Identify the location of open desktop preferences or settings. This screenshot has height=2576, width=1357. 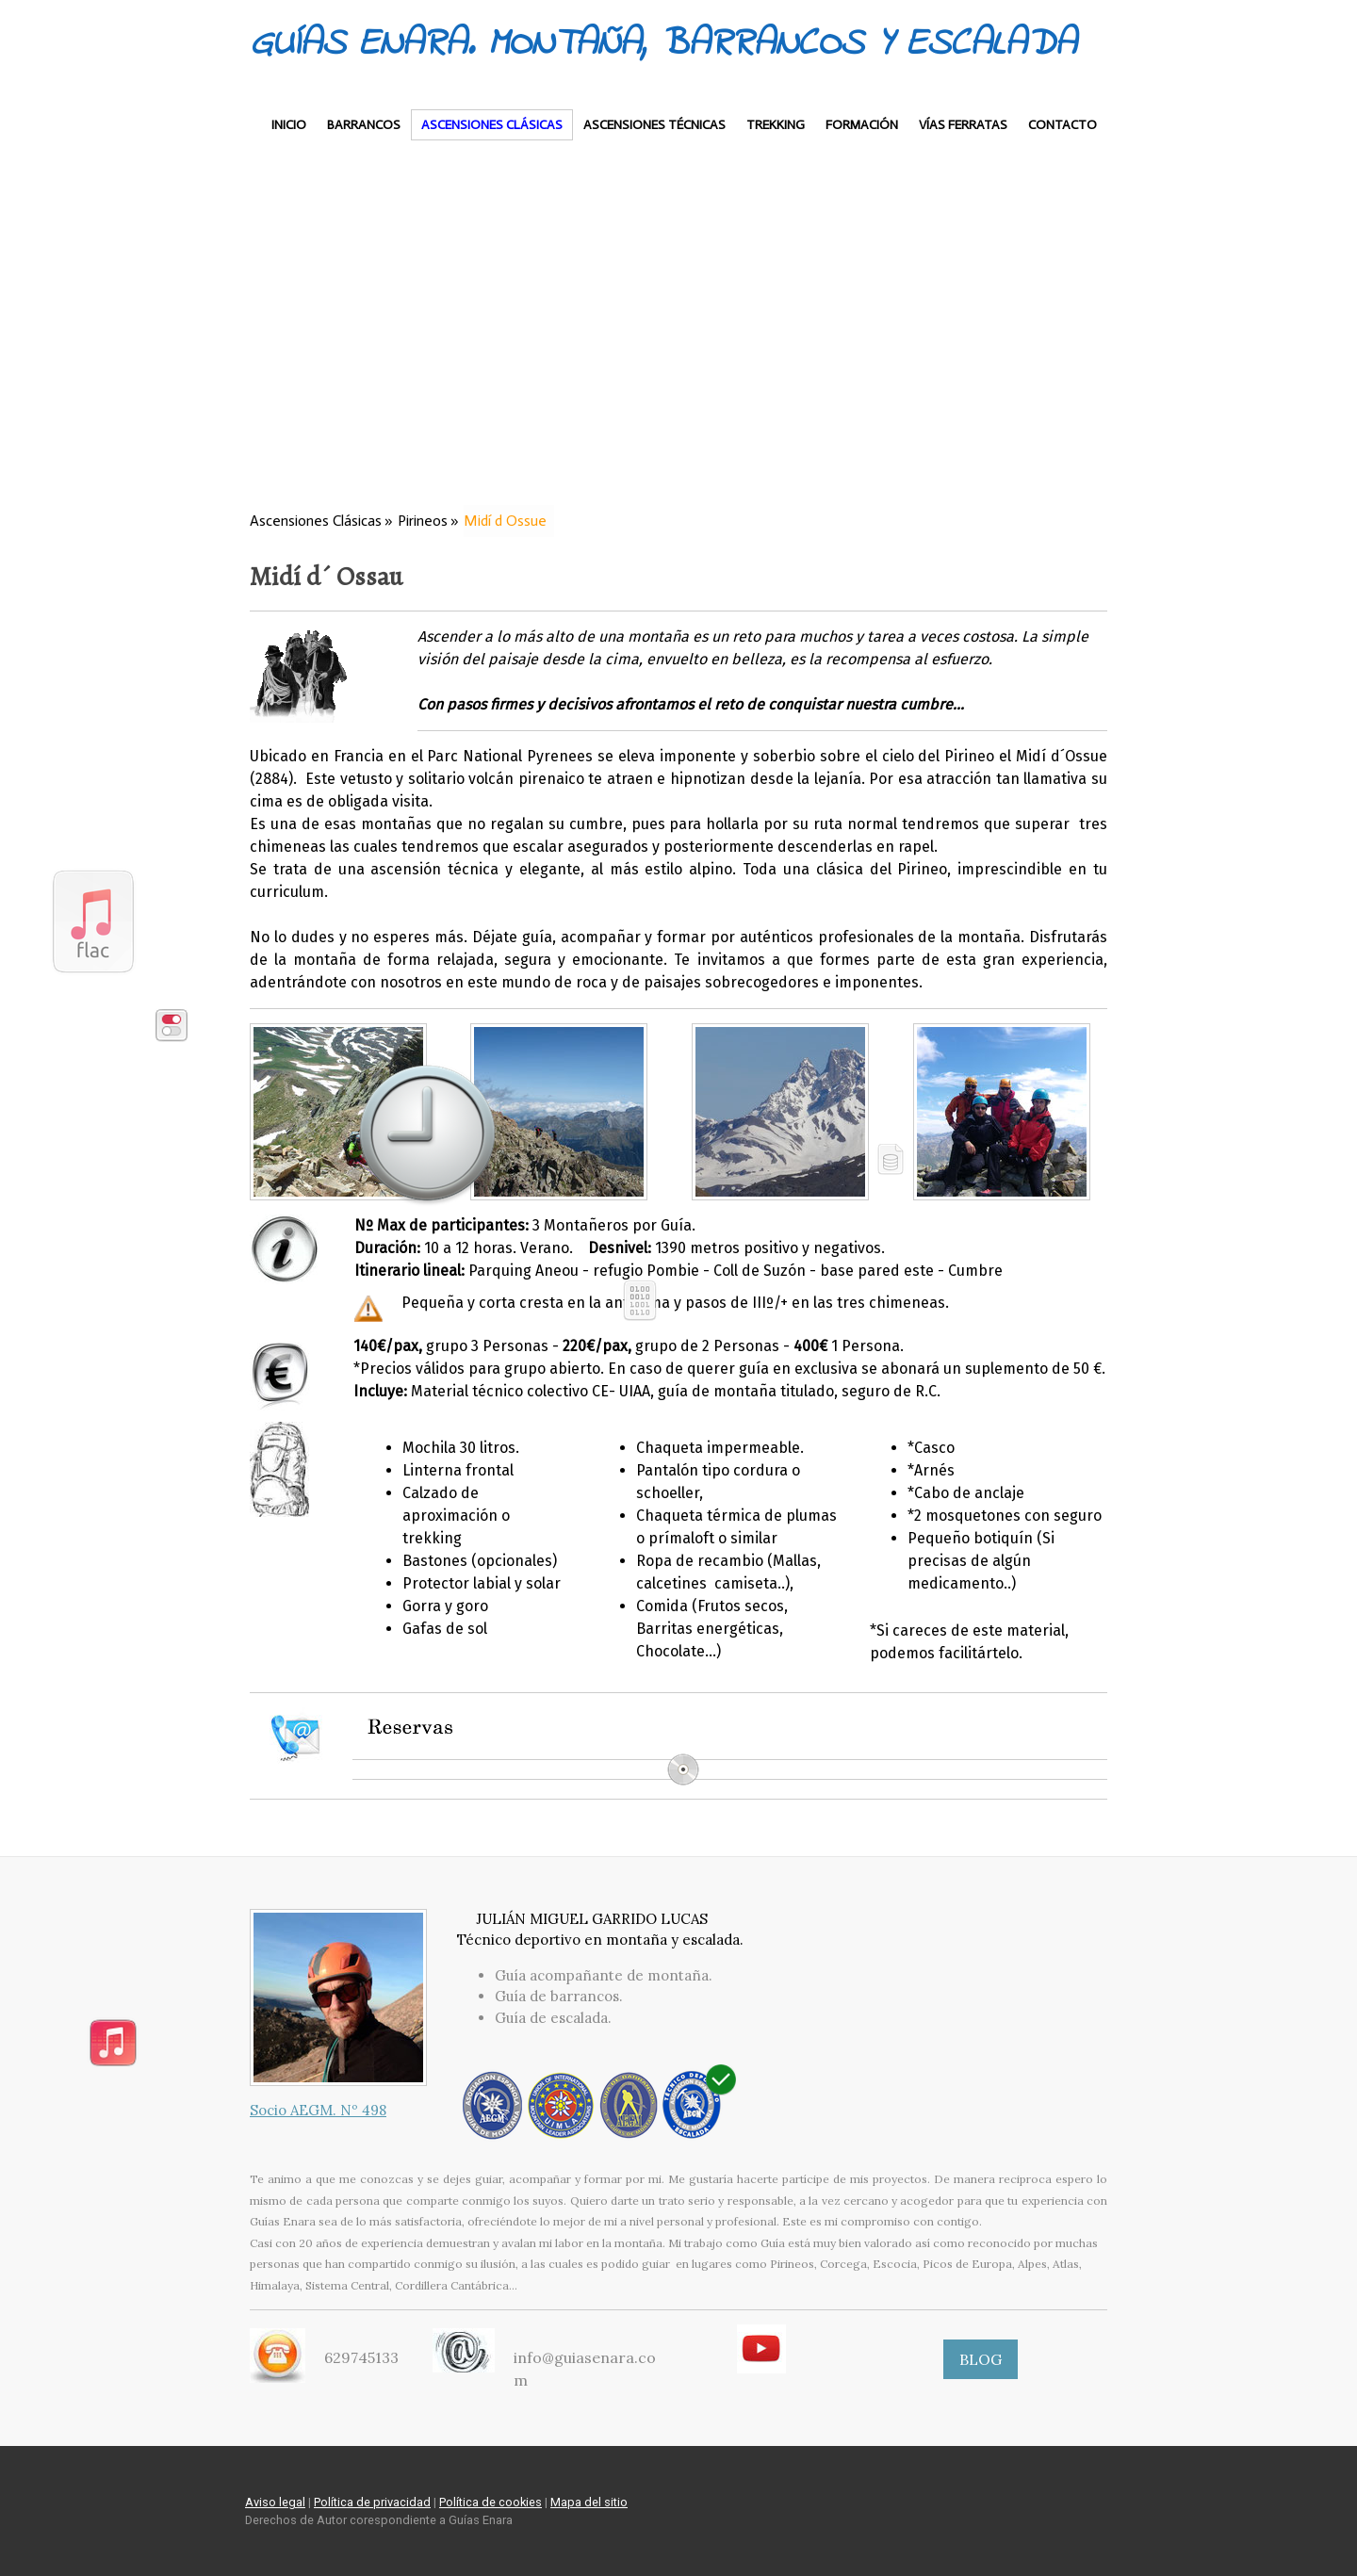
(172, 1025).